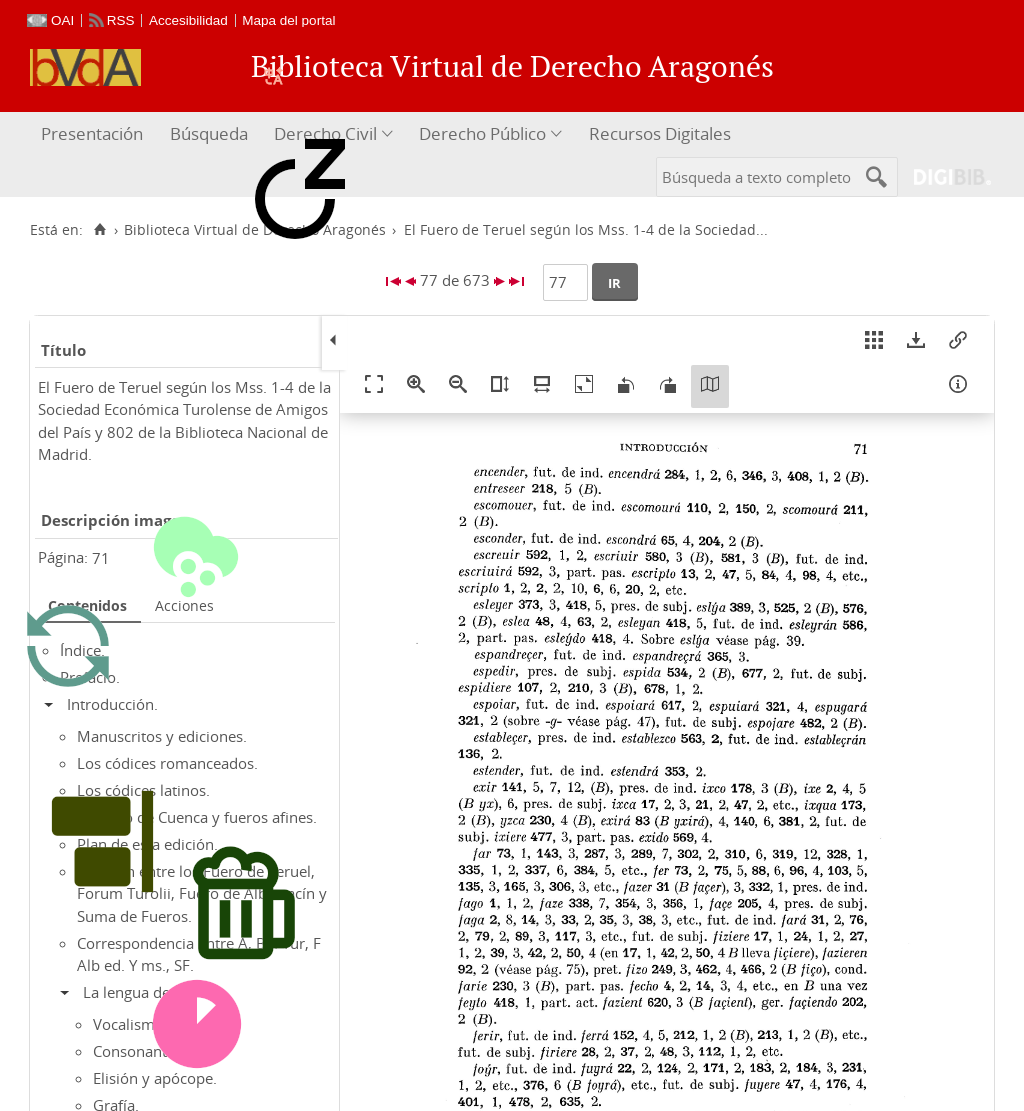  I want to click on browse nearby bars or pubs, so click(246, 905).